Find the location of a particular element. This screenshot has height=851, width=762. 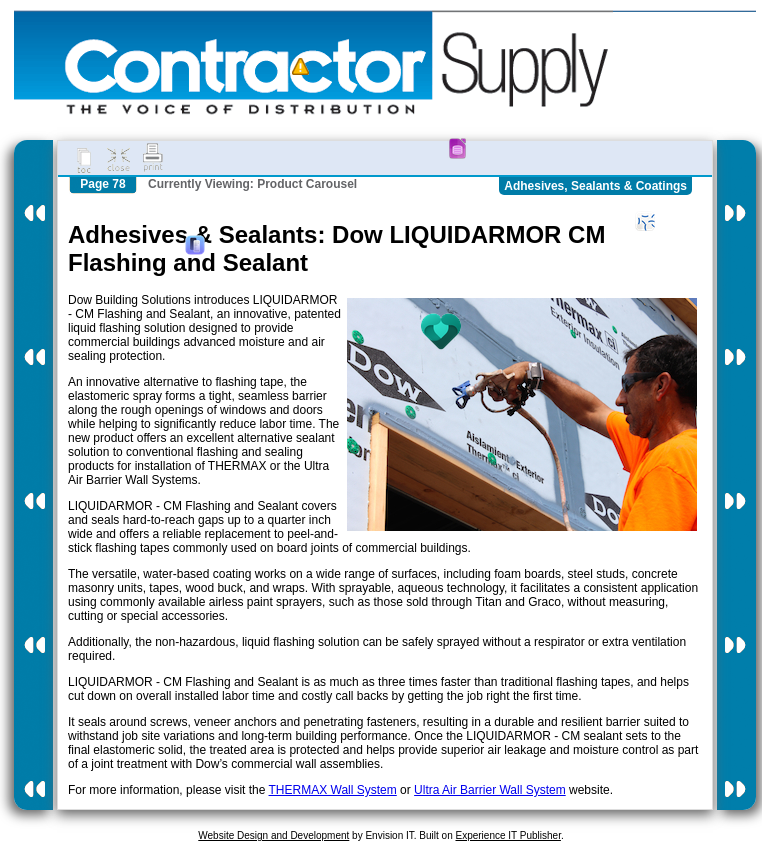

open kde connect preferences is located at coordinates (195, 245).